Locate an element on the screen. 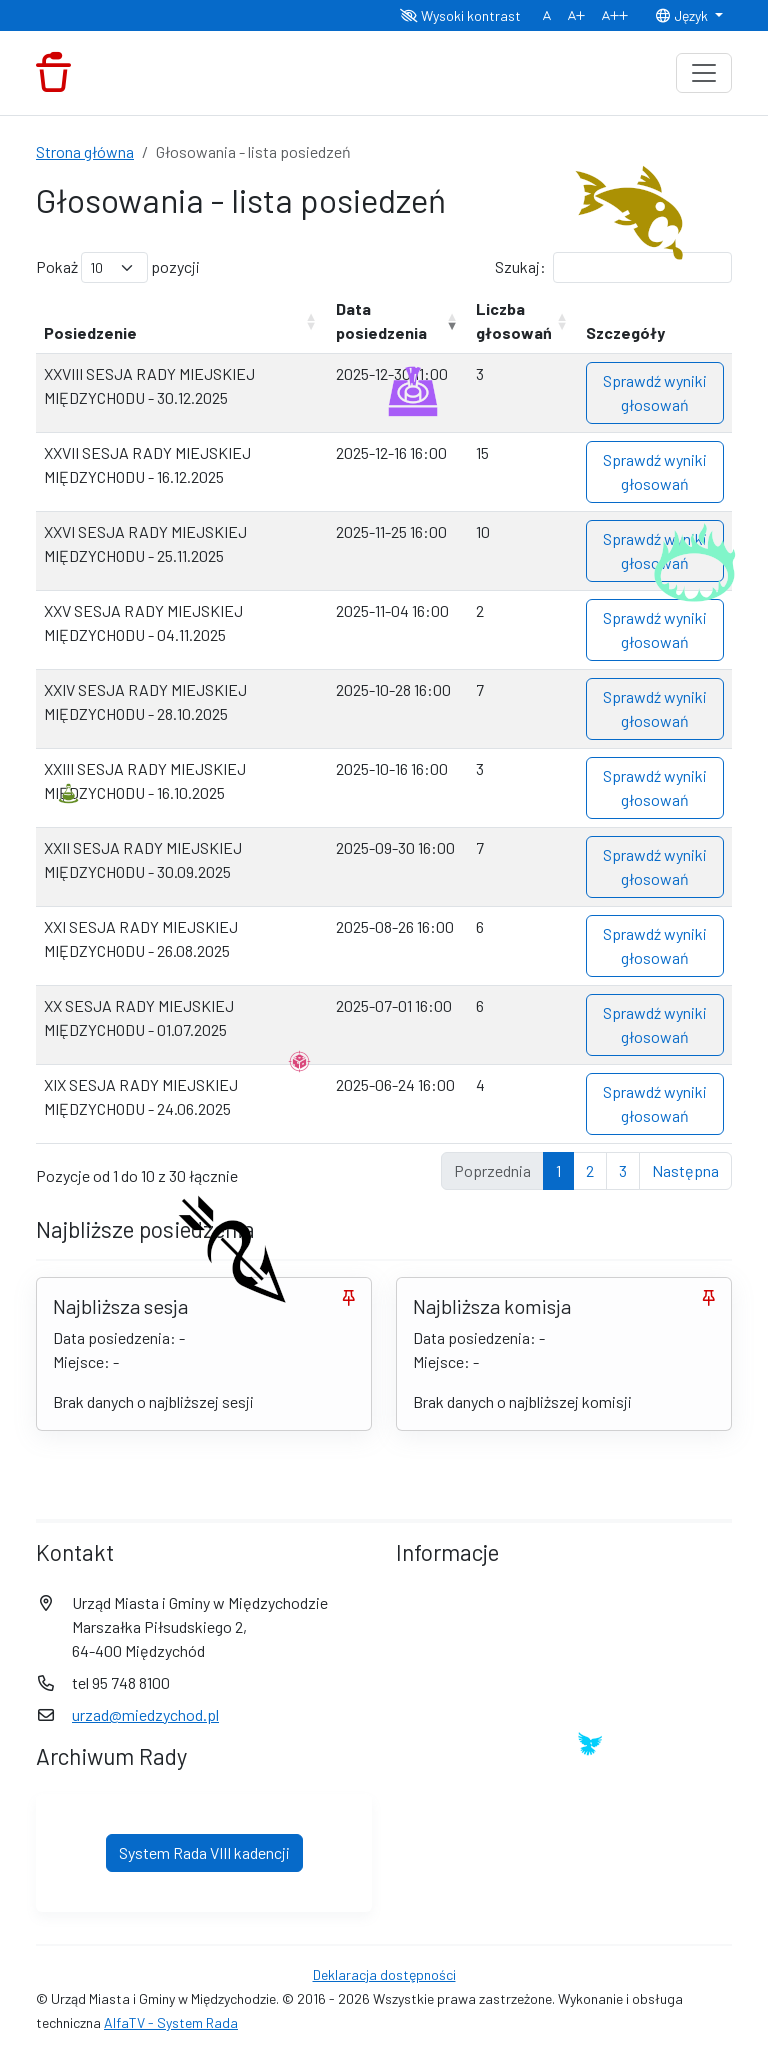 The width and height of the screenshot is (768, 2058). use a potion item from inventory is located at coordinates (68, 793).